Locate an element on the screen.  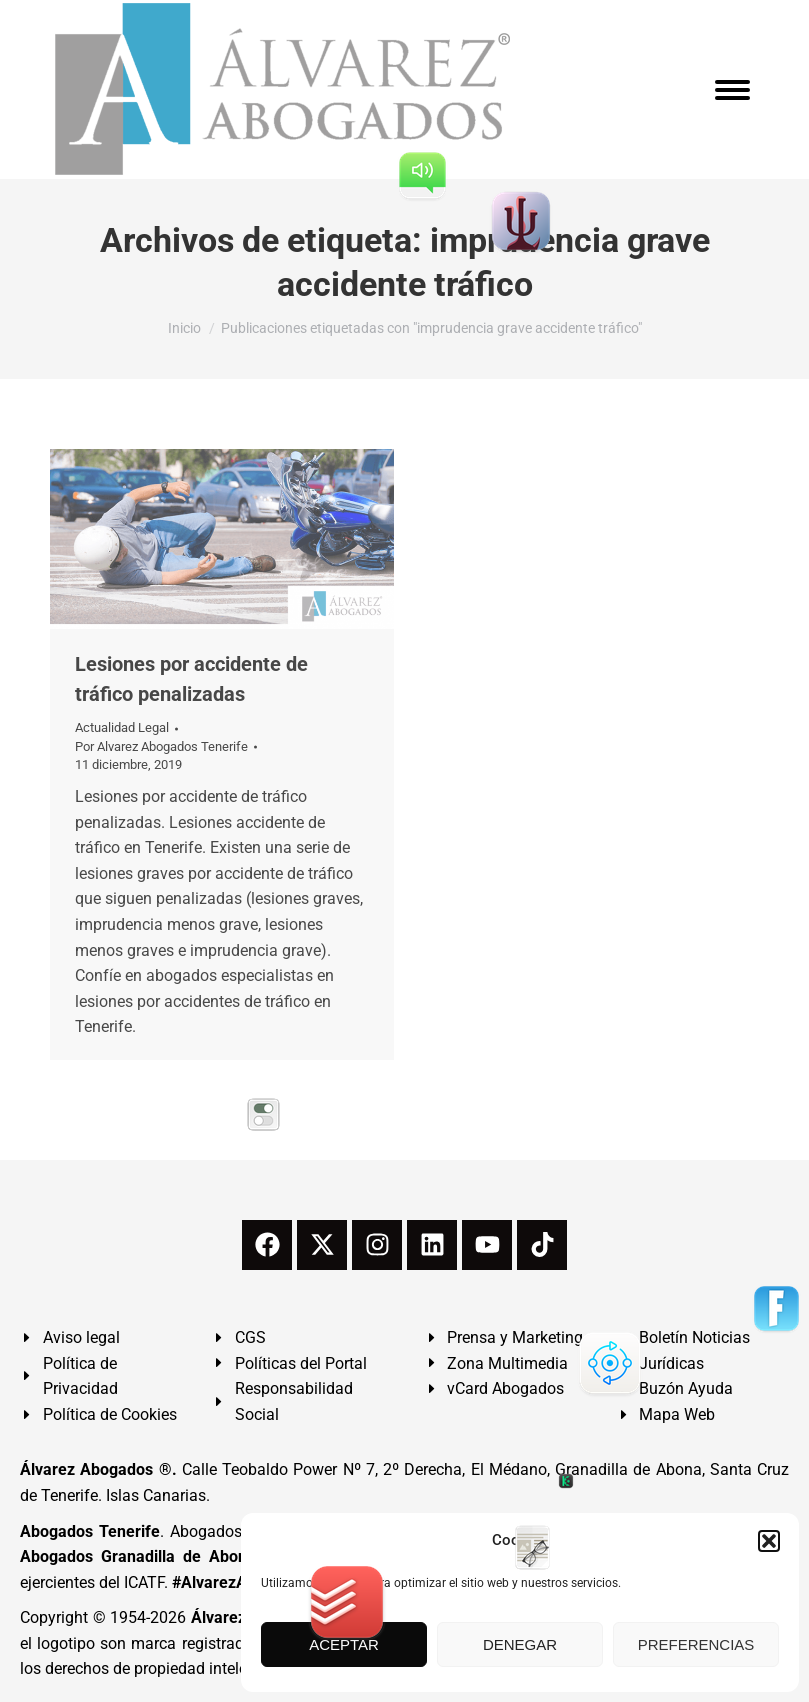
open hydrus network media management application is located at coordinates (521, 221).